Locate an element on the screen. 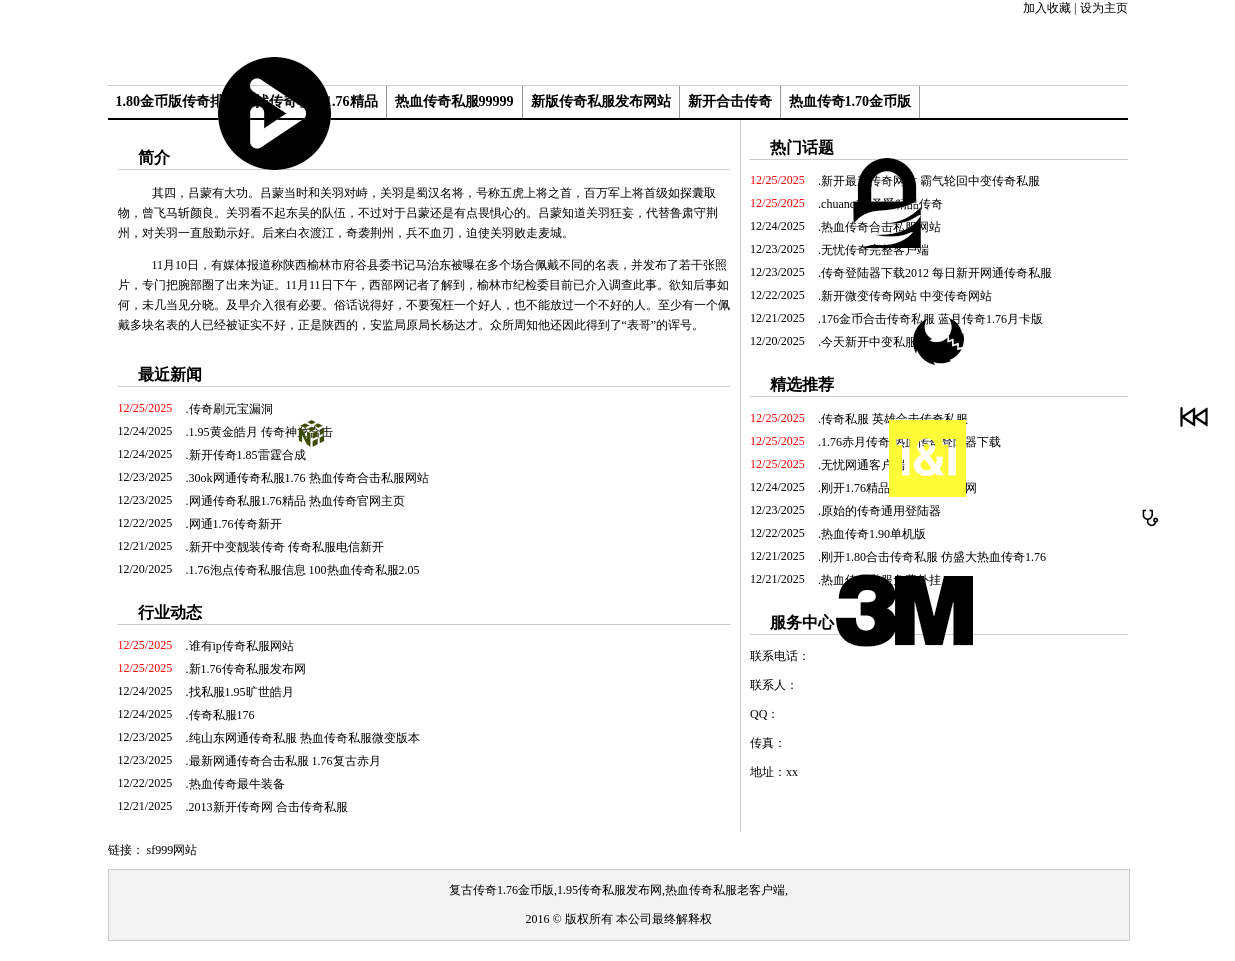 This screenshot has height=961, width=1235. access health or medical features is located at coordinates (1149, 517).